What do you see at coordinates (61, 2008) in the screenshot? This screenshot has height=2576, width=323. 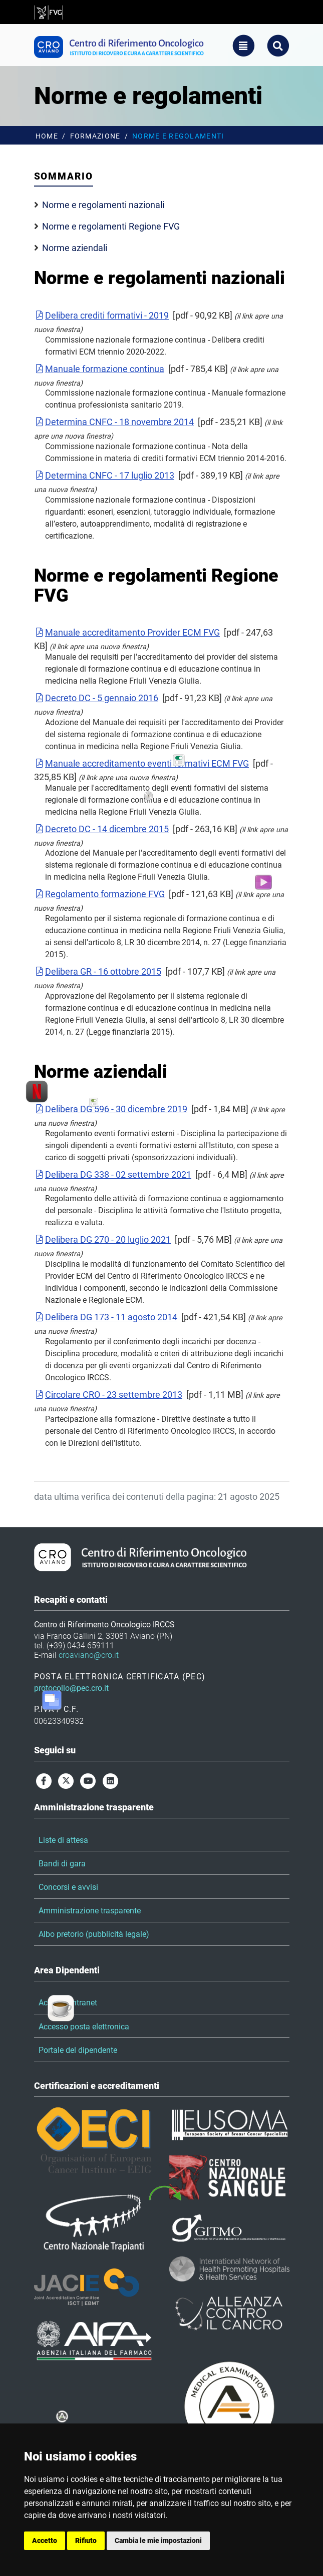 I see `launch a java application` at bounding box center [61, 2008].